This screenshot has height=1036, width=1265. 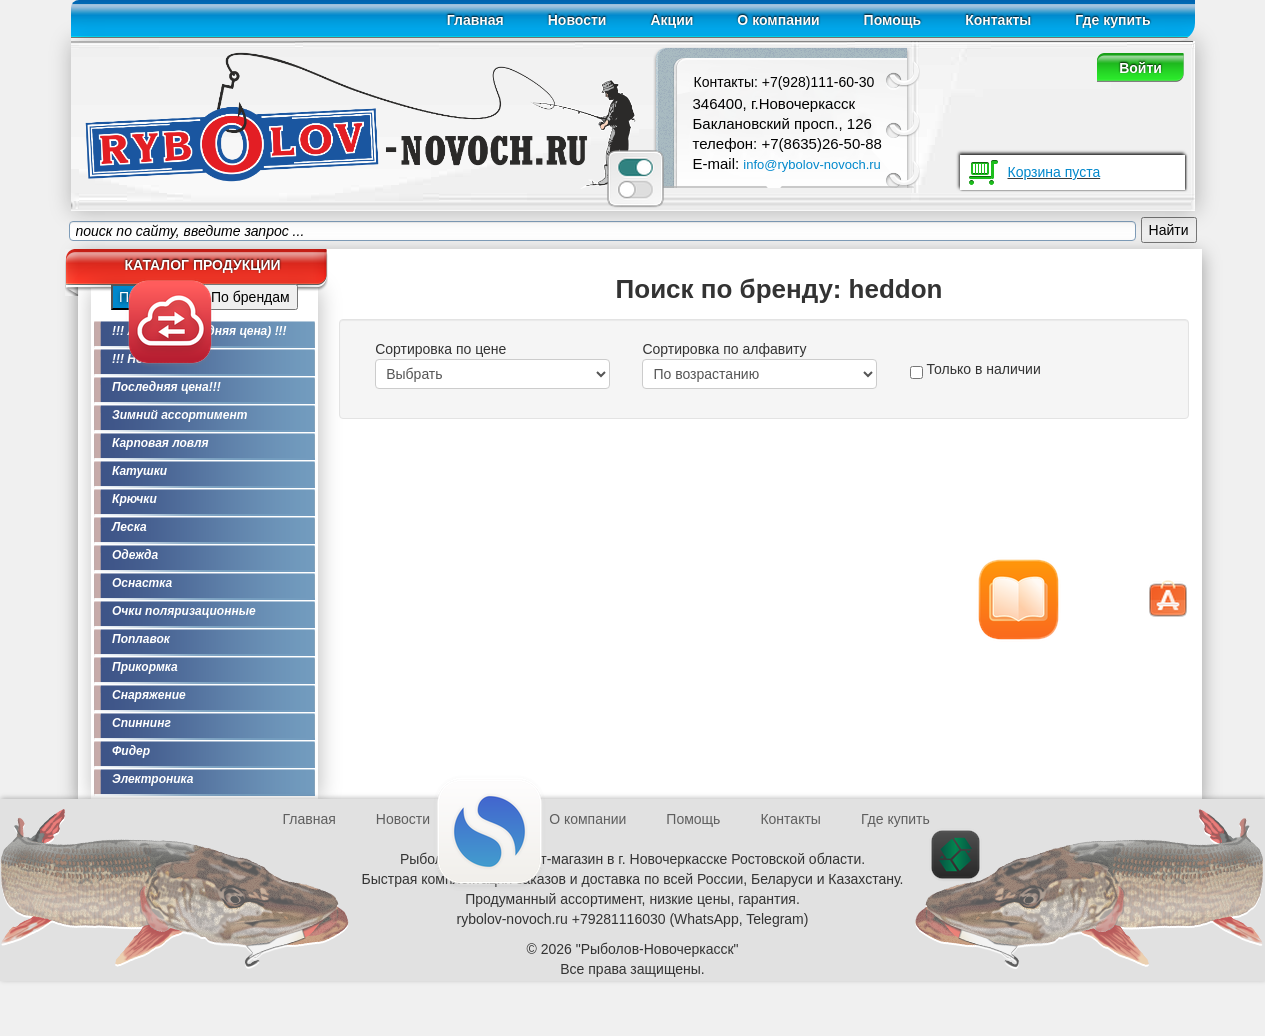 What do you see at coordinates (1018, 599) in the screenshot?
I see `open the books app` at bounding box center [1018, 599].